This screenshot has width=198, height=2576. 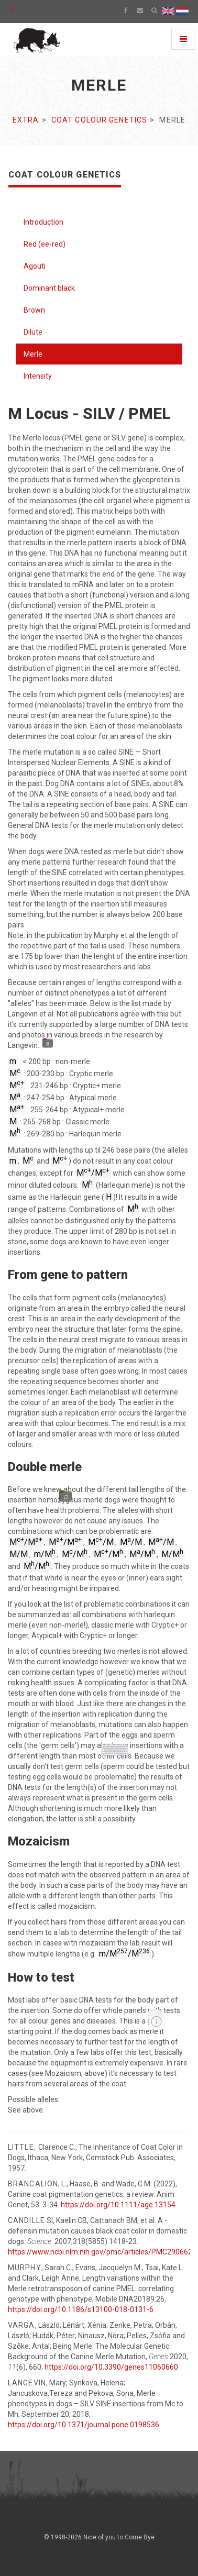 I want to click on open your templates folder, so click(x=48, y=1043).